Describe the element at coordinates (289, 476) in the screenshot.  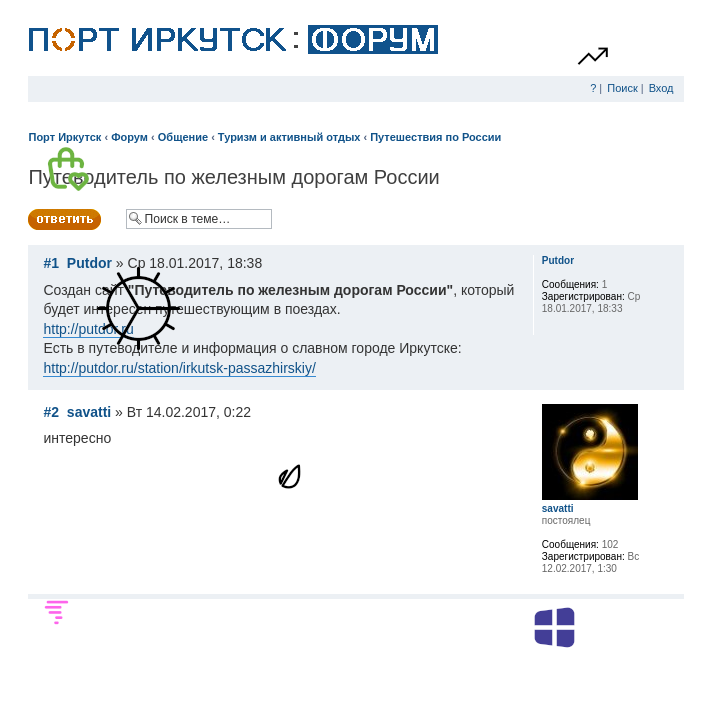
I see `envato marketplace logo` at that location.